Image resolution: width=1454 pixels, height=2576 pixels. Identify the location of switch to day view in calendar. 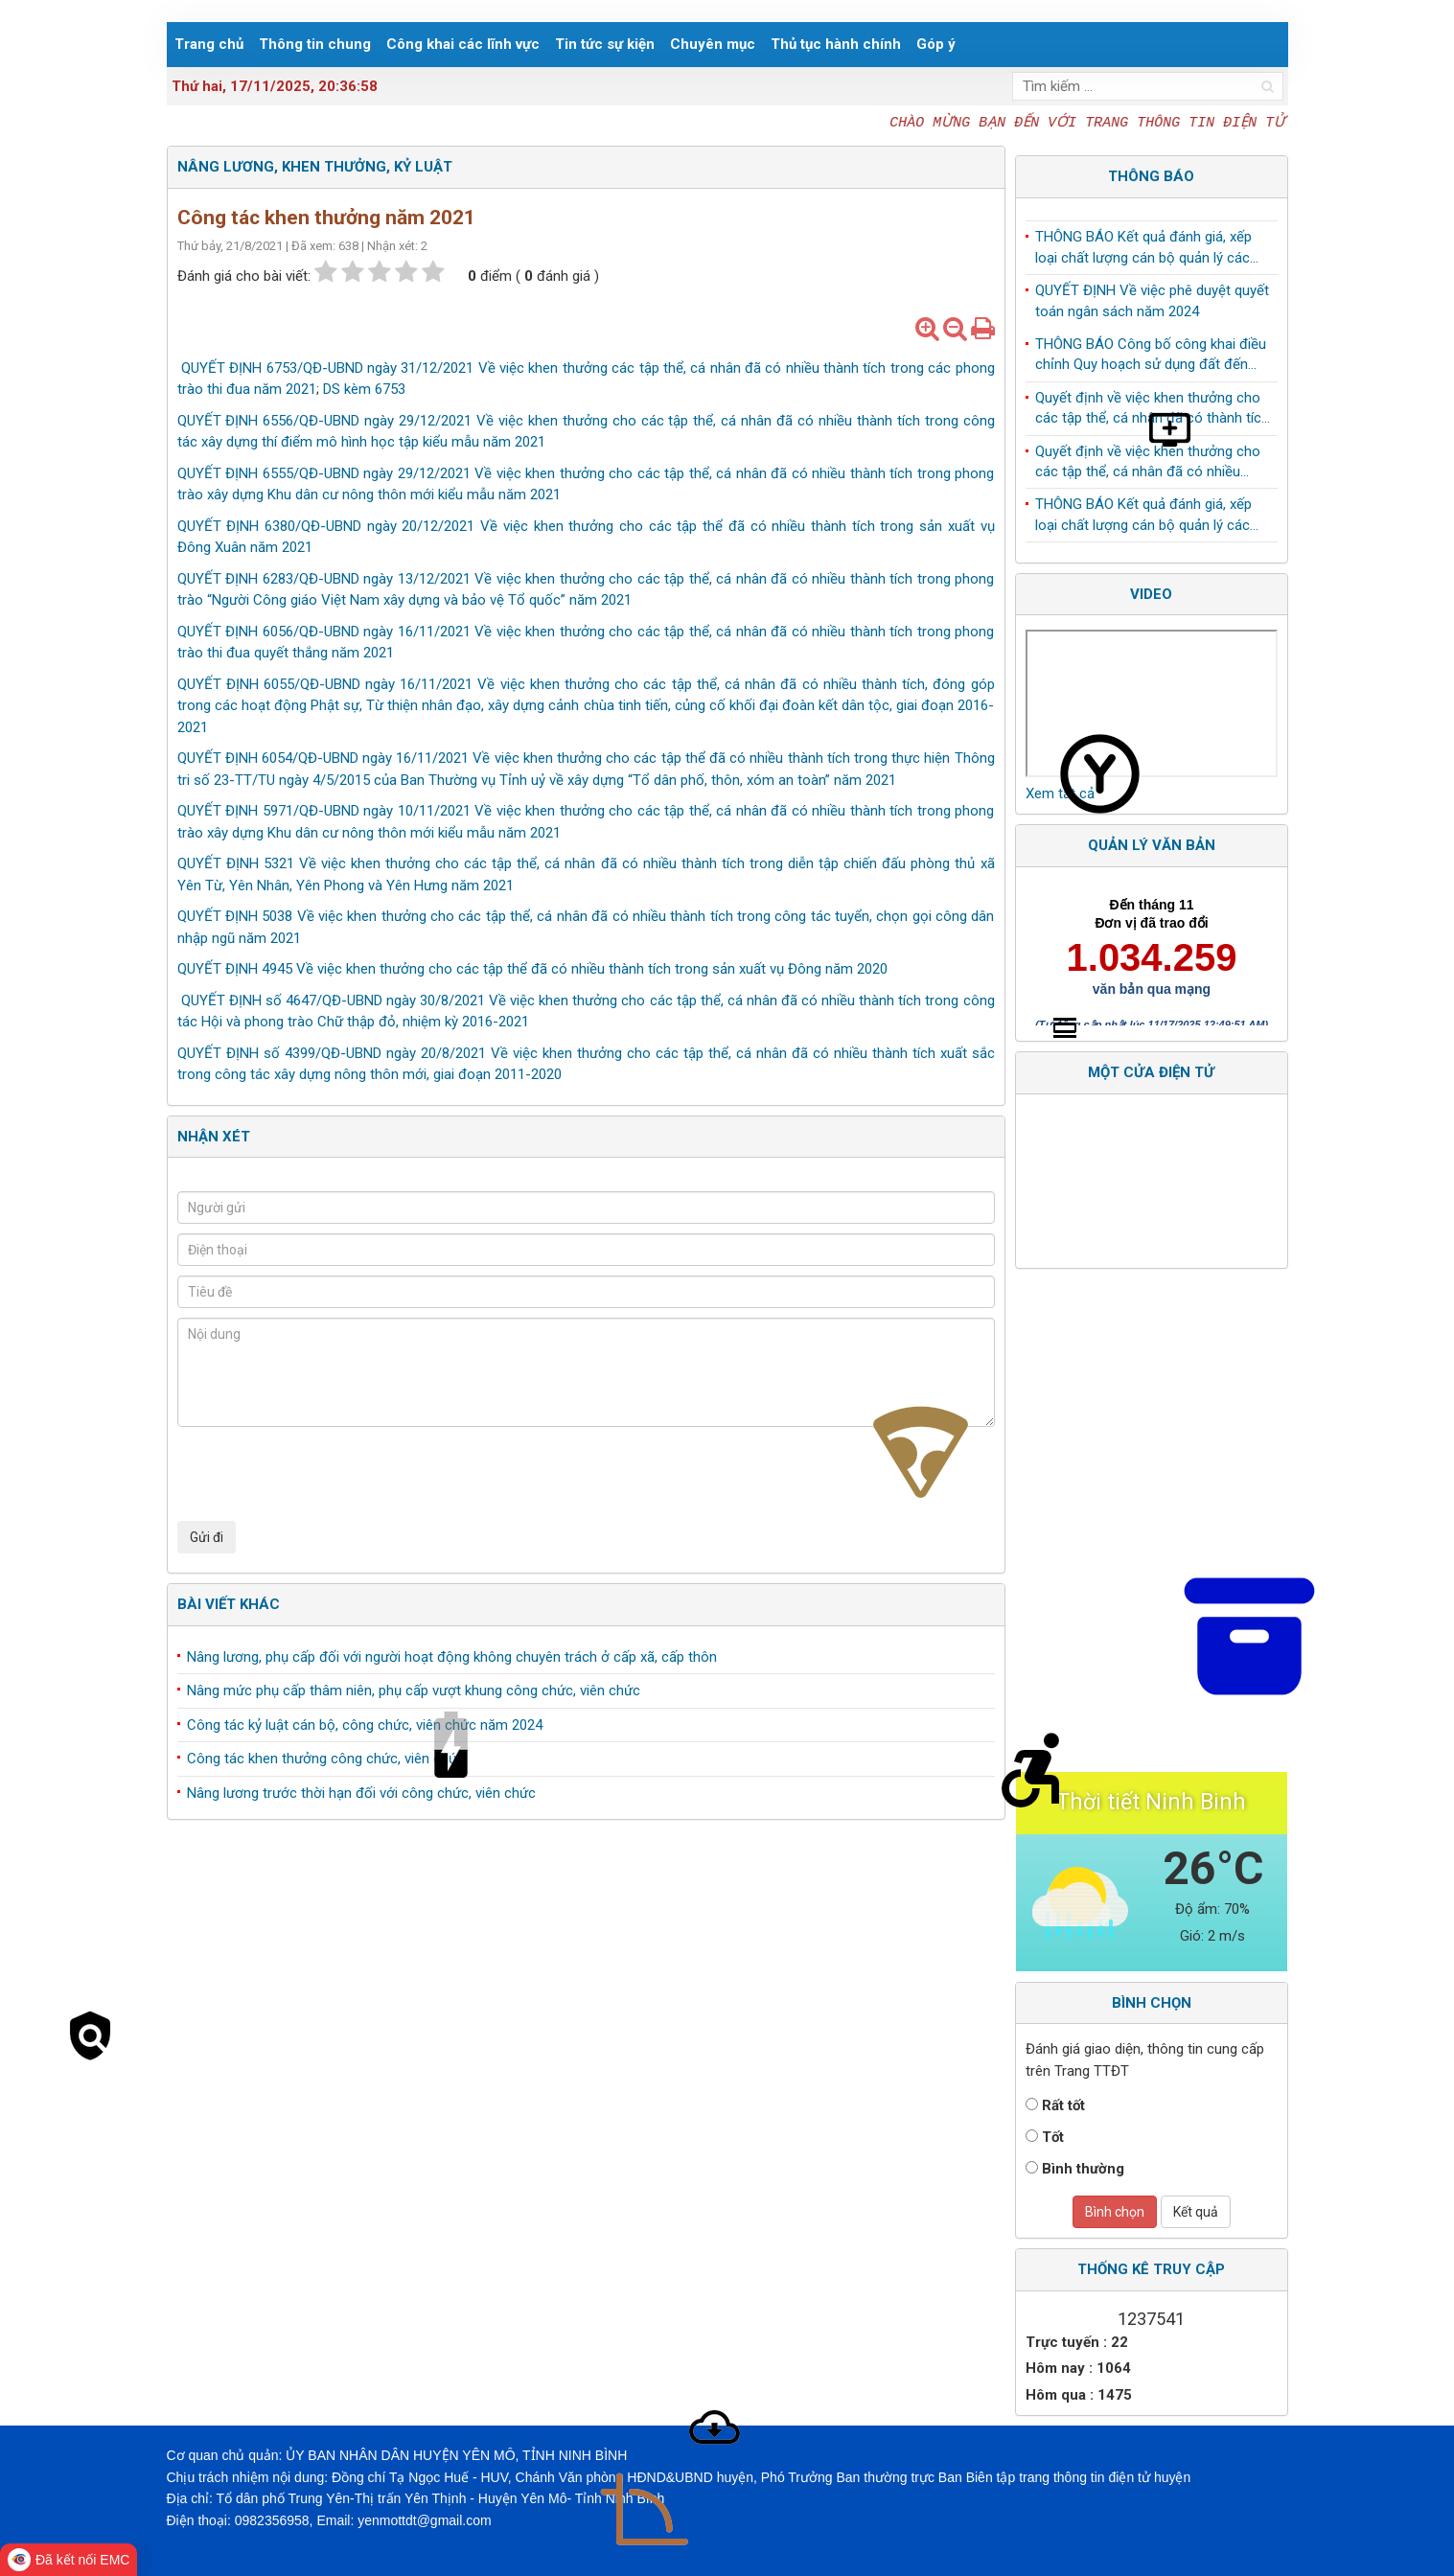
(1065, 1027).